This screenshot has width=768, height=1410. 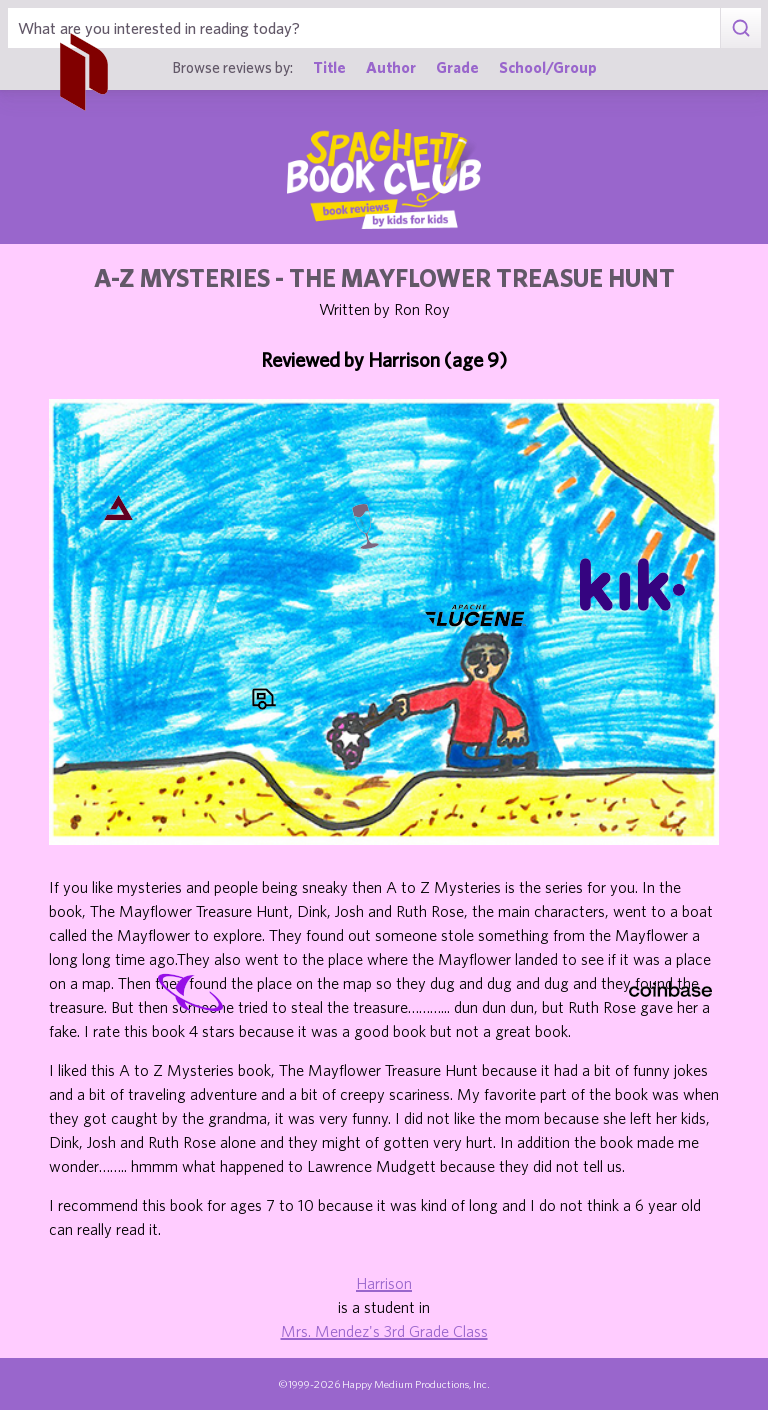 What do you see at coordinates (670, 989) in the screenshot?
I see `open the Coinbase app` at bounding box center [670, 989].